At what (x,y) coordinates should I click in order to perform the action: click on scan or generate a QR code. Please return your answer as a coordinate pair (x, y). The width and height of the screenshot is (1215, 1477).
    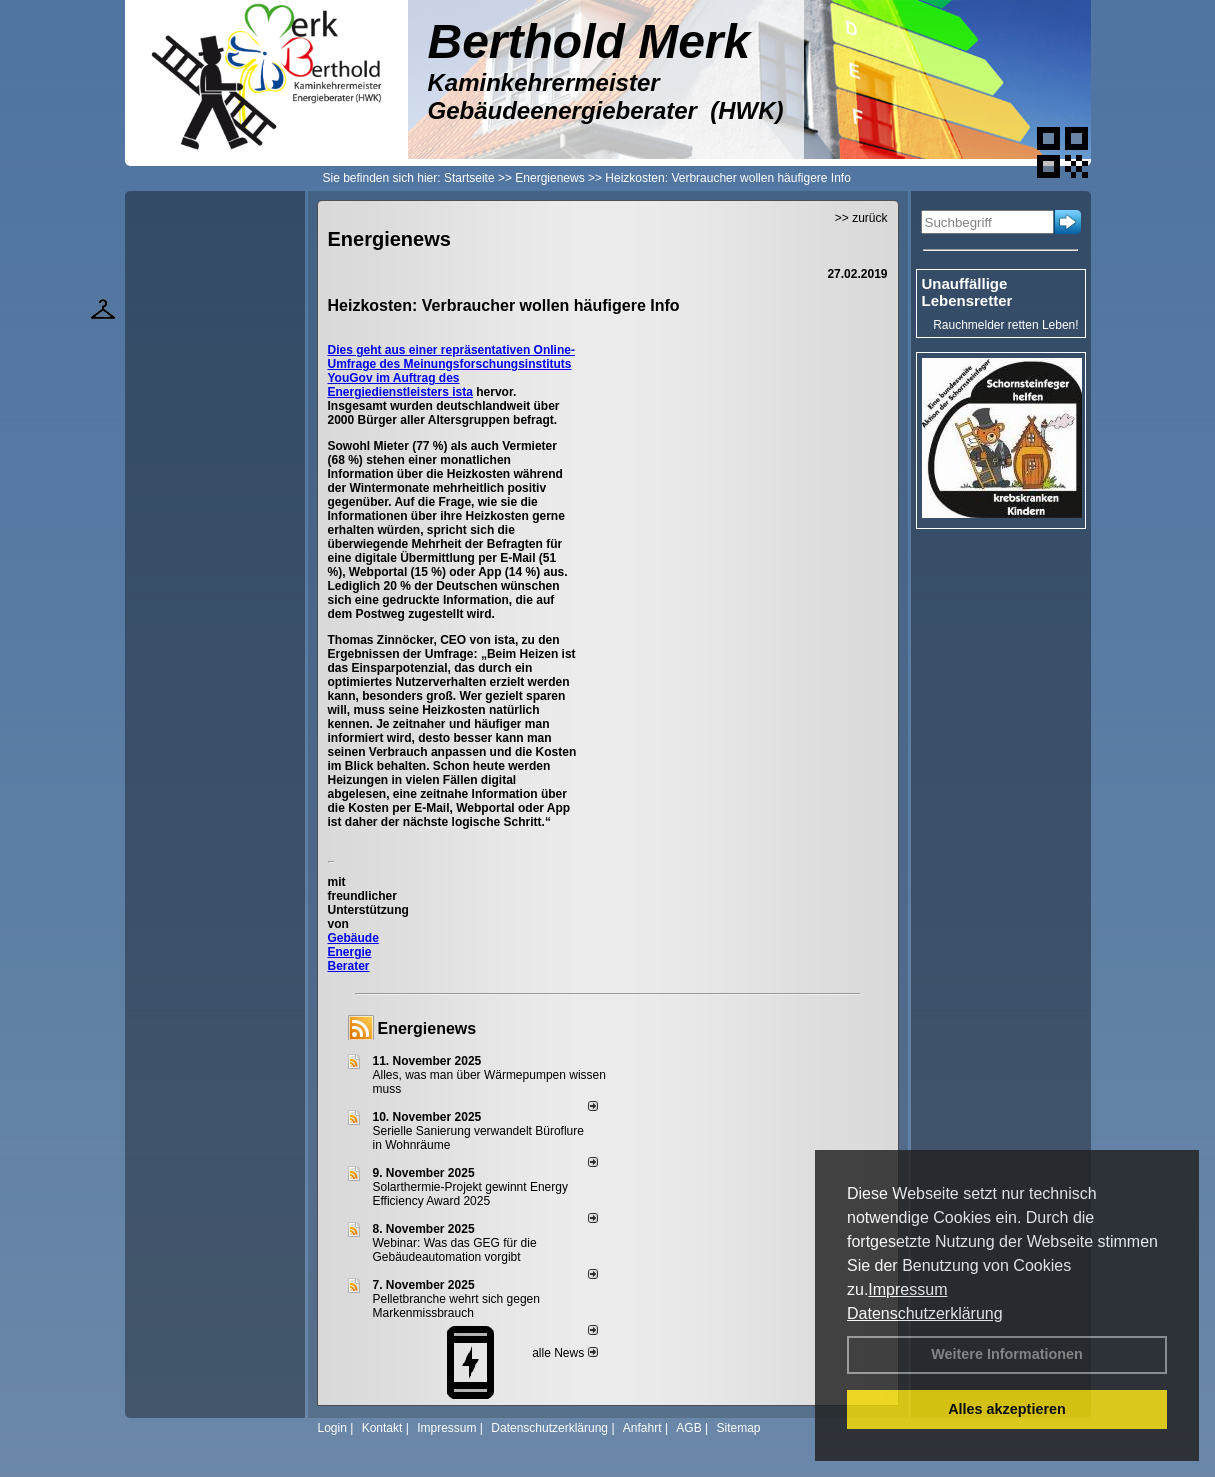
    Looking at the image, I should click on (1062, 152).